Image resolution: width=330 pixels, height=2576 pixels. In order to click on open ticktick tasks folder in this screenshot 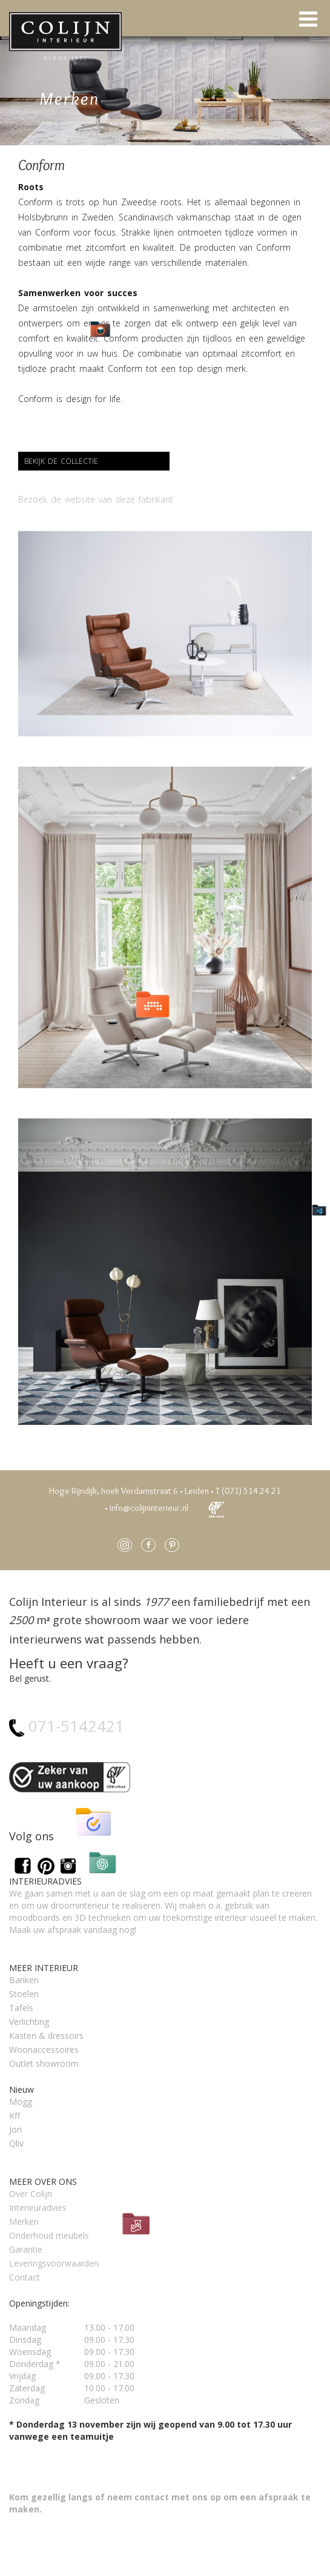, I will do `click(93, 1823)`.